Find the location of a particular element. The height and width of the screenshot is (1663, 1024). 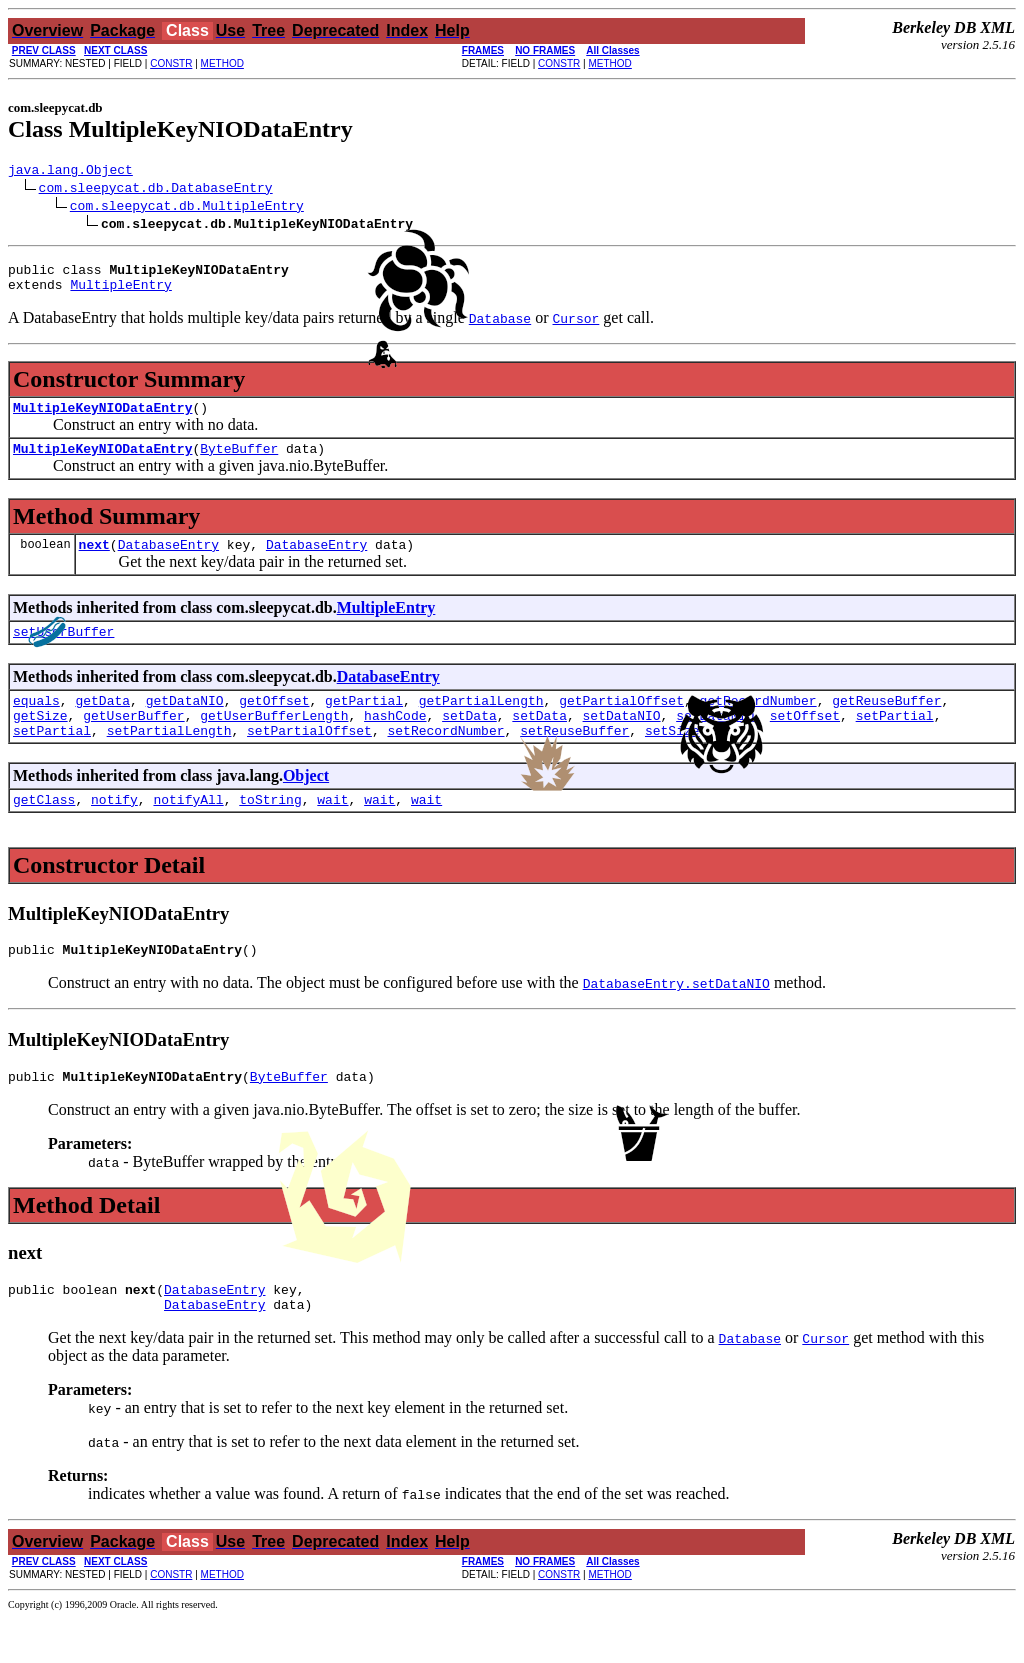

indicates screen damage or impact effect is located at coordinates (547, 763).